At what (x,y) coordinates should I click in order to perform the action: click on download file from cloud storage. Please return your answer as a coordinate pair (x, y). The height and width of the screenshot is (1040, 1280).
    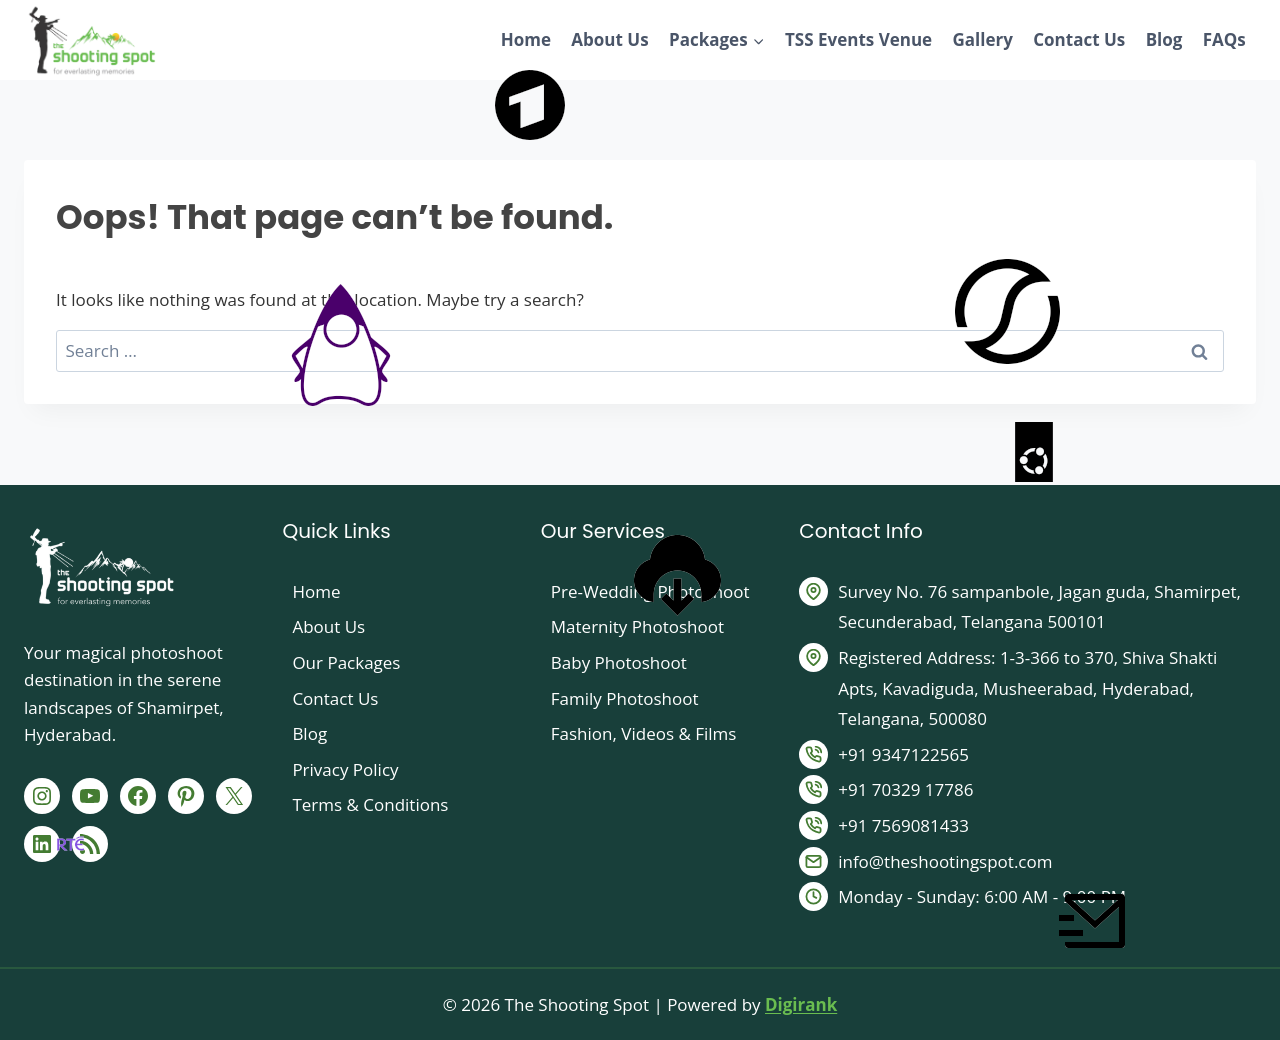
    Looking at the image, I should click on (677, 574).